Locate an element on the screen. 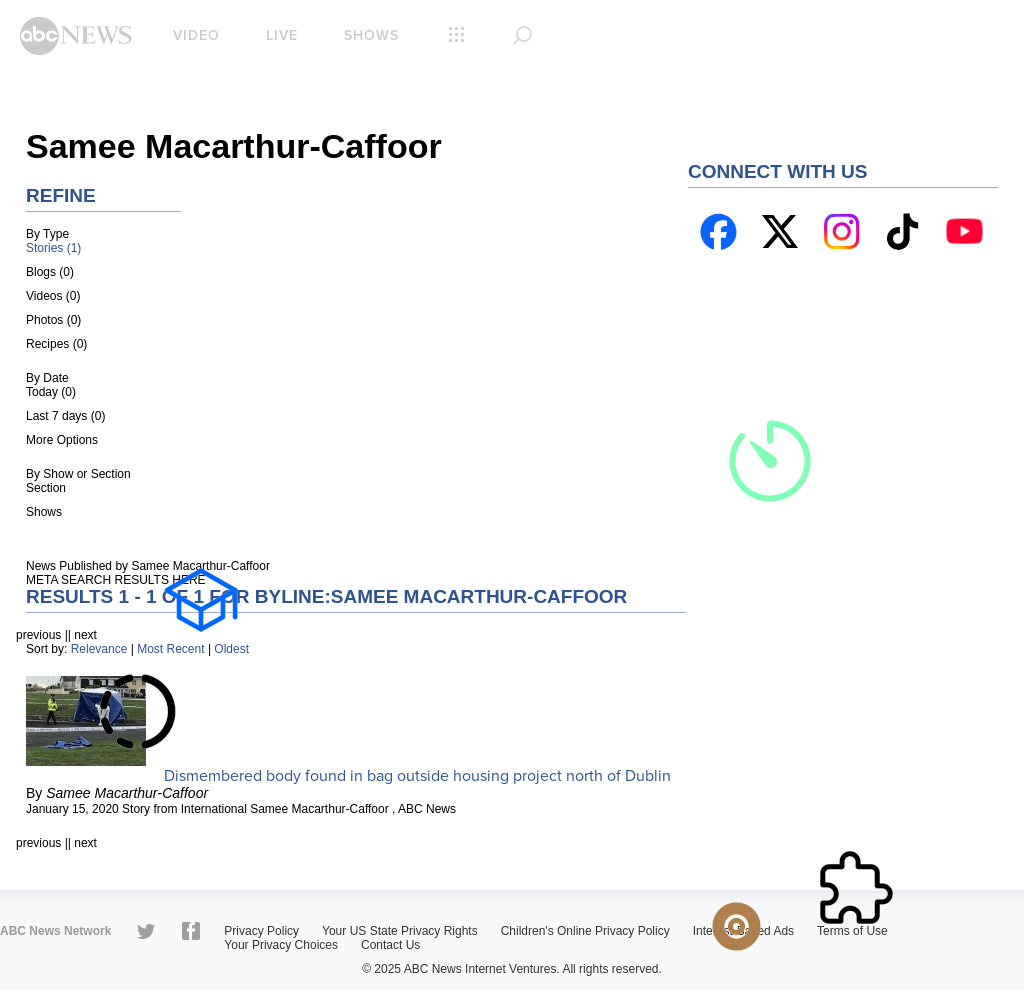 The height and width of the screenshot is (990, 1024). access education or learning content is located at coordinates (201, 600).